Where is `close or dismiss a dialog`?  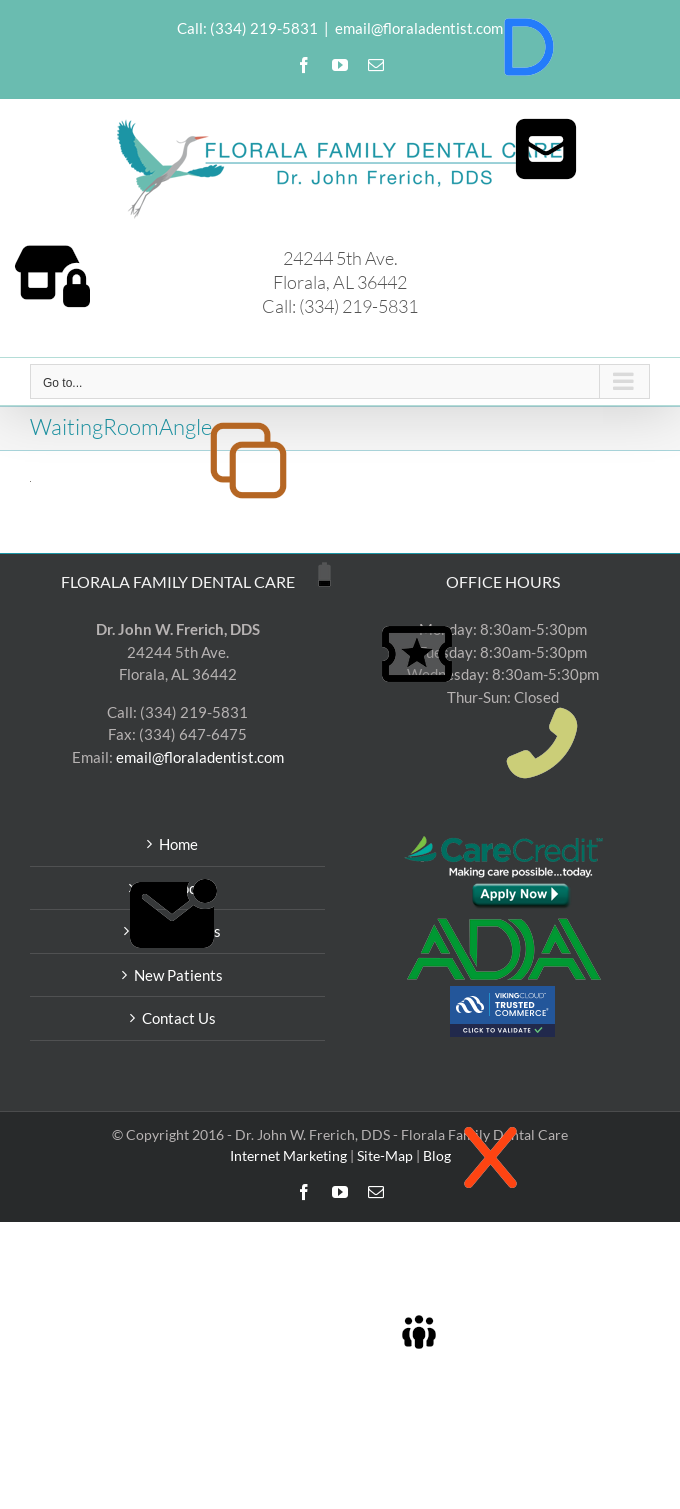
close or dismiss a dialog is located at coordinates (490, 1157).